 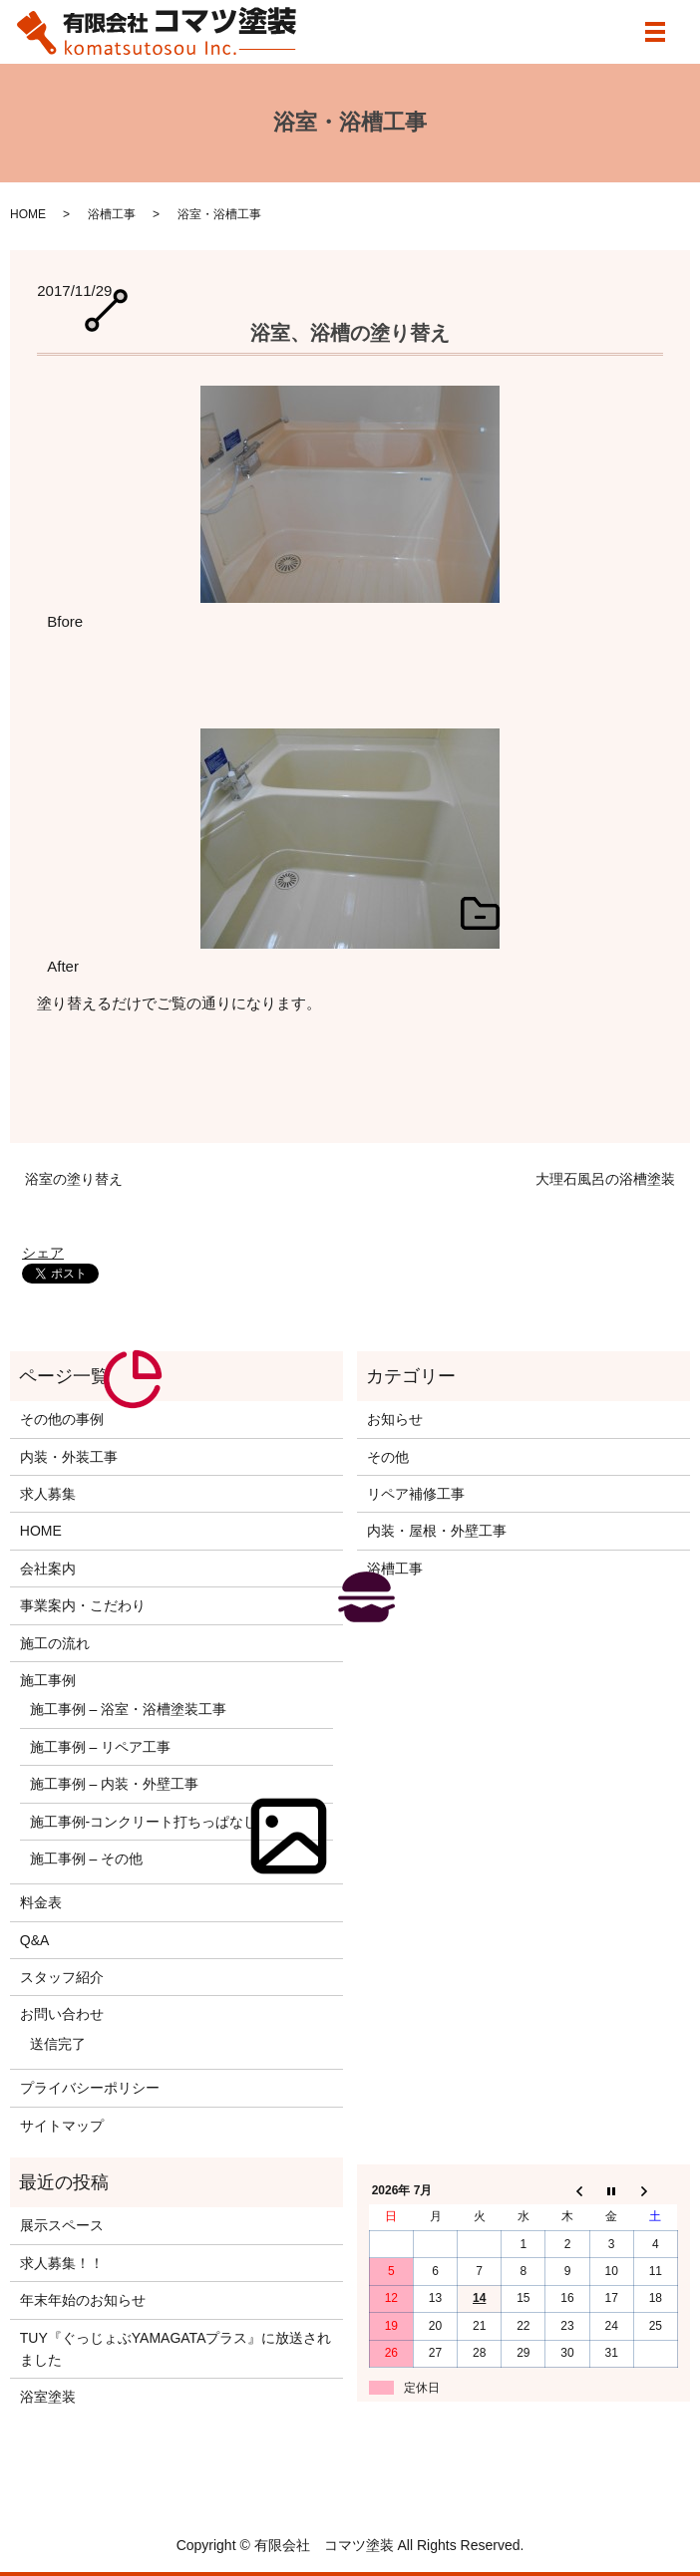 What do you see at coordinates (288, 1836) in the screenshot?
I see `view image or photo` at bounding box center [288, 1836].